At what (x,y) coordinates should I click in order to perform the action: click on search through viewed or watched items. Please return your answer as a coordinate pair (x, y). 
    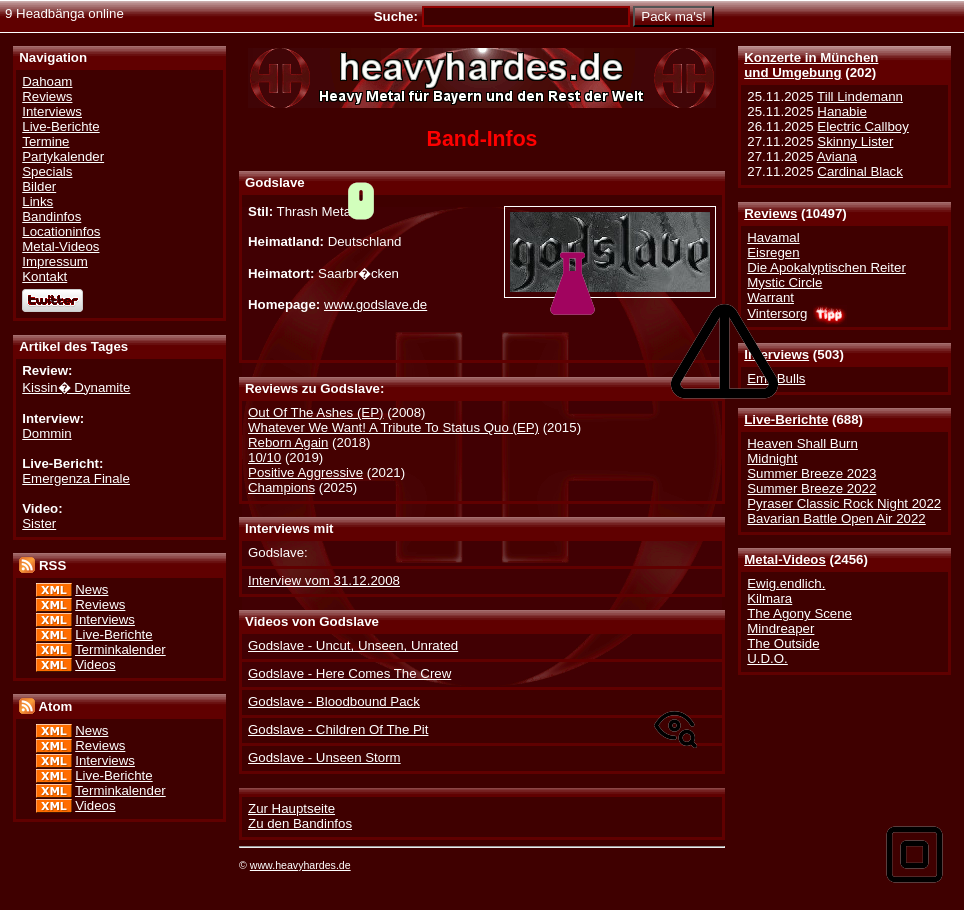
    Looking at the image, I should click on (674, 725).